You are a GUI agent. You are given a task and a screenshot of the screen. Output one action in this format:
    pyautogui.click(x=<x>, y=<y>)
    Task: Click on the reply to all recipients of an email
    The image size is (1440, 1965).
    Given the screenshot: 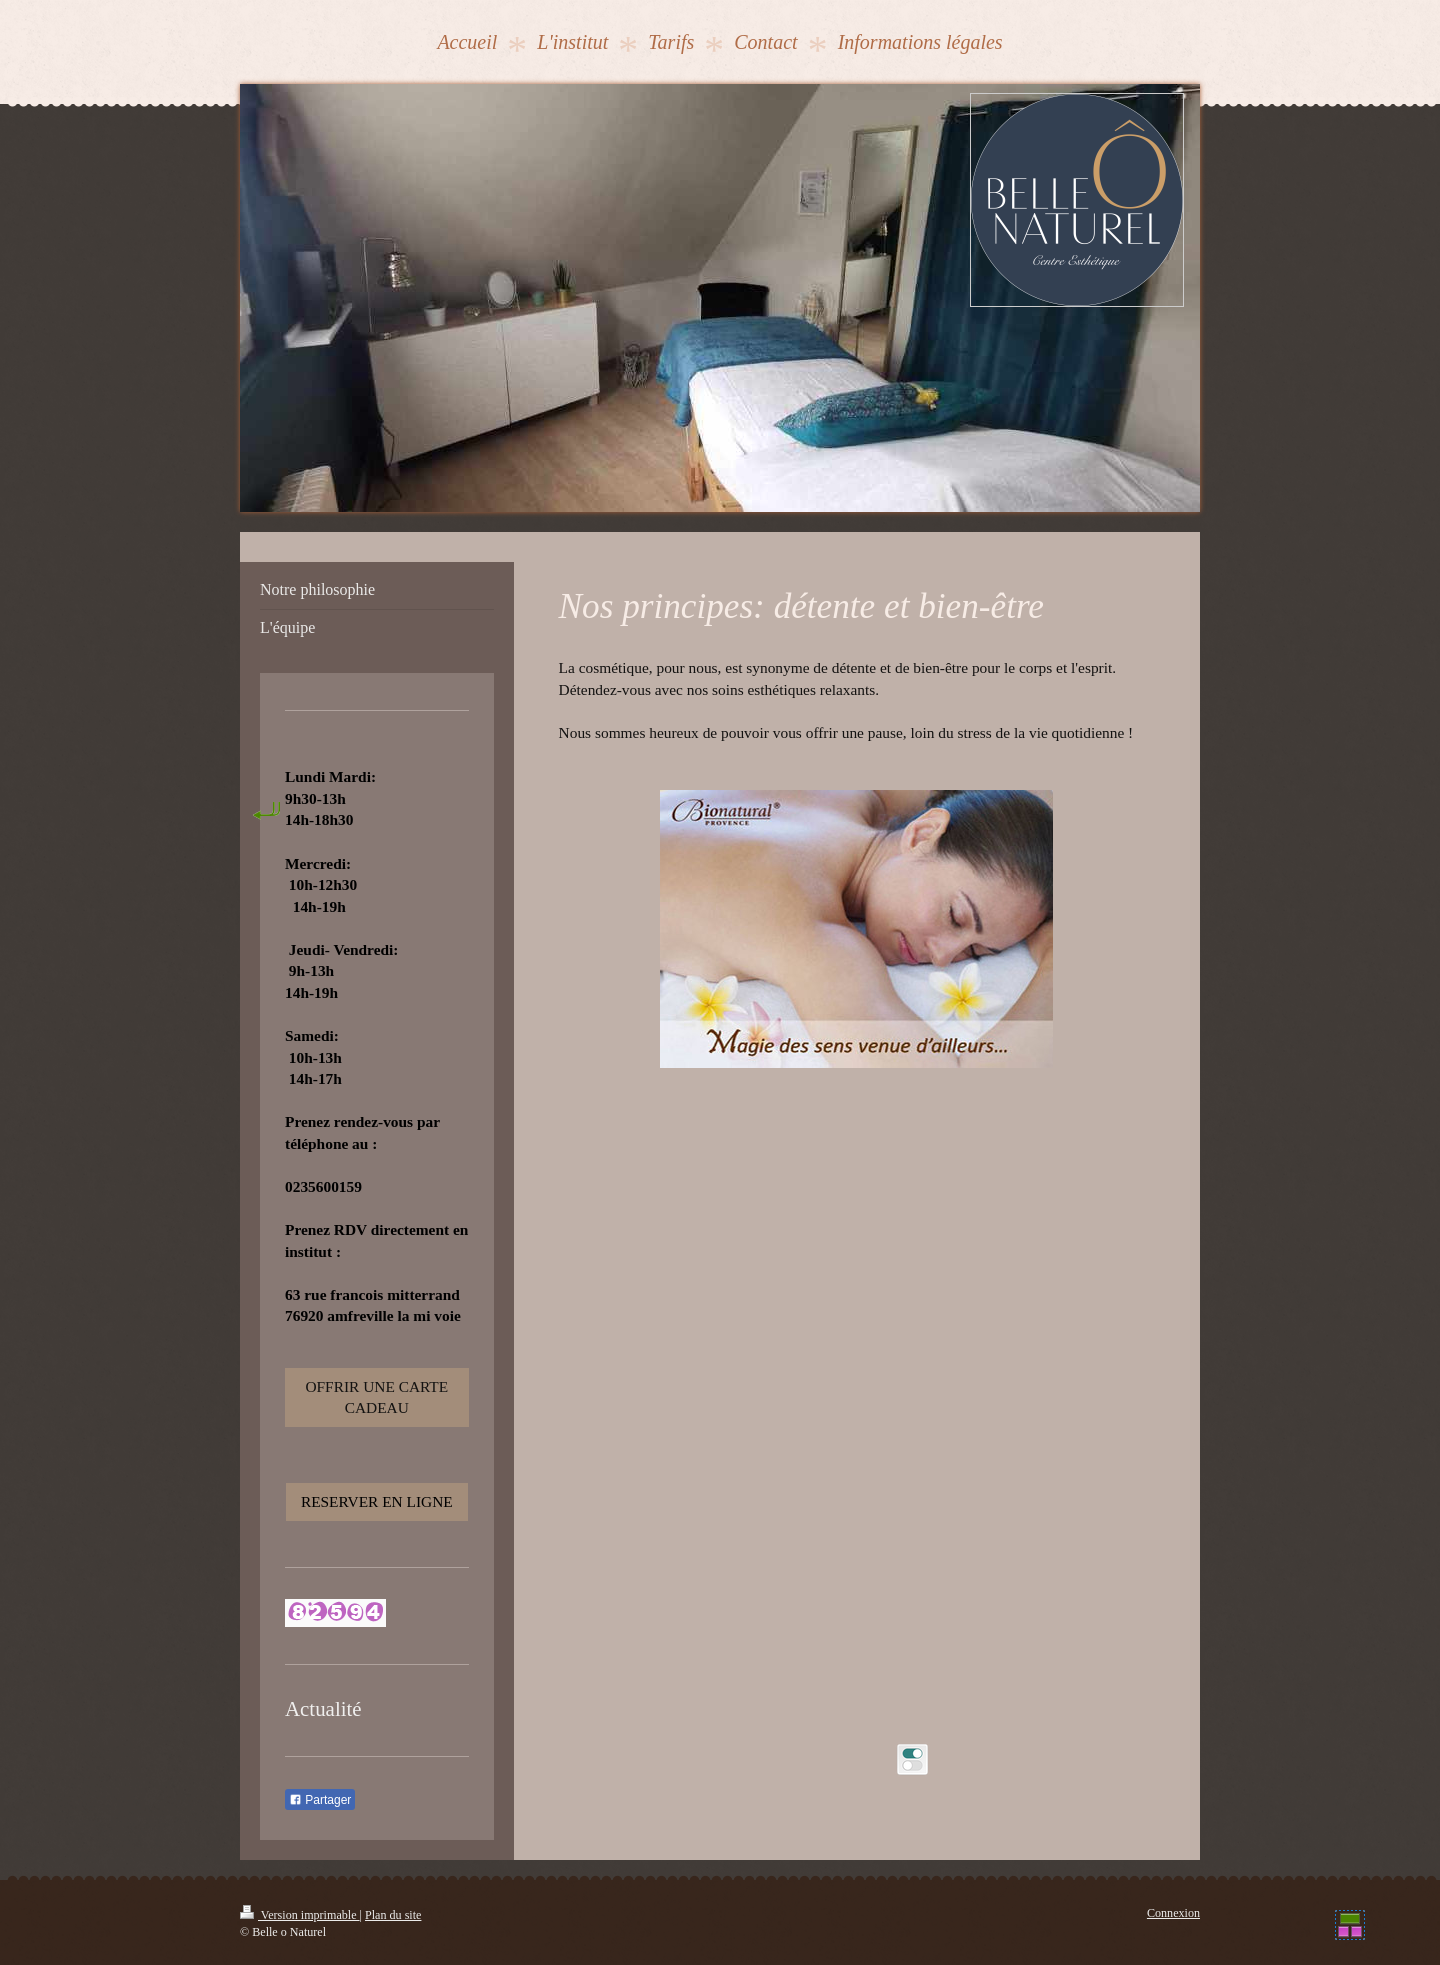 What is the action you would take?
    pyautogui.click(x=266, y=809)
    